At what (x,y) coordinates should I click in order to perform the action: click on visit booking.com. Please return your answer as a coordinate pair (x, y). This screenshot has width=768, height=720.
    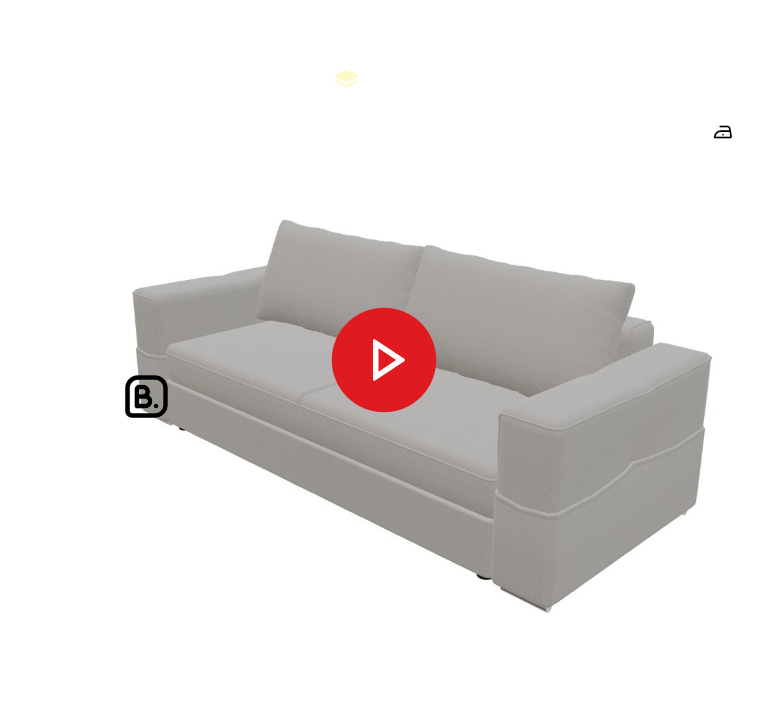
    Looking at the image, I should click on (146, 396).